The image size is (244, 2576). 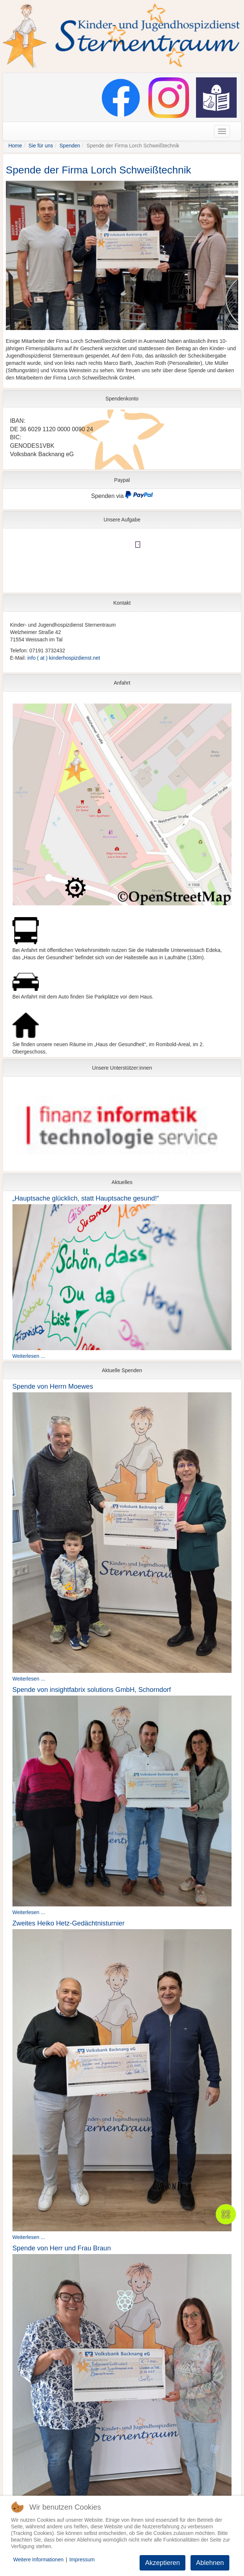 What do you see at coordinates (138, 545) in the screenshot?
I see `exit or log out of the application` at bounding box center [138, 545].